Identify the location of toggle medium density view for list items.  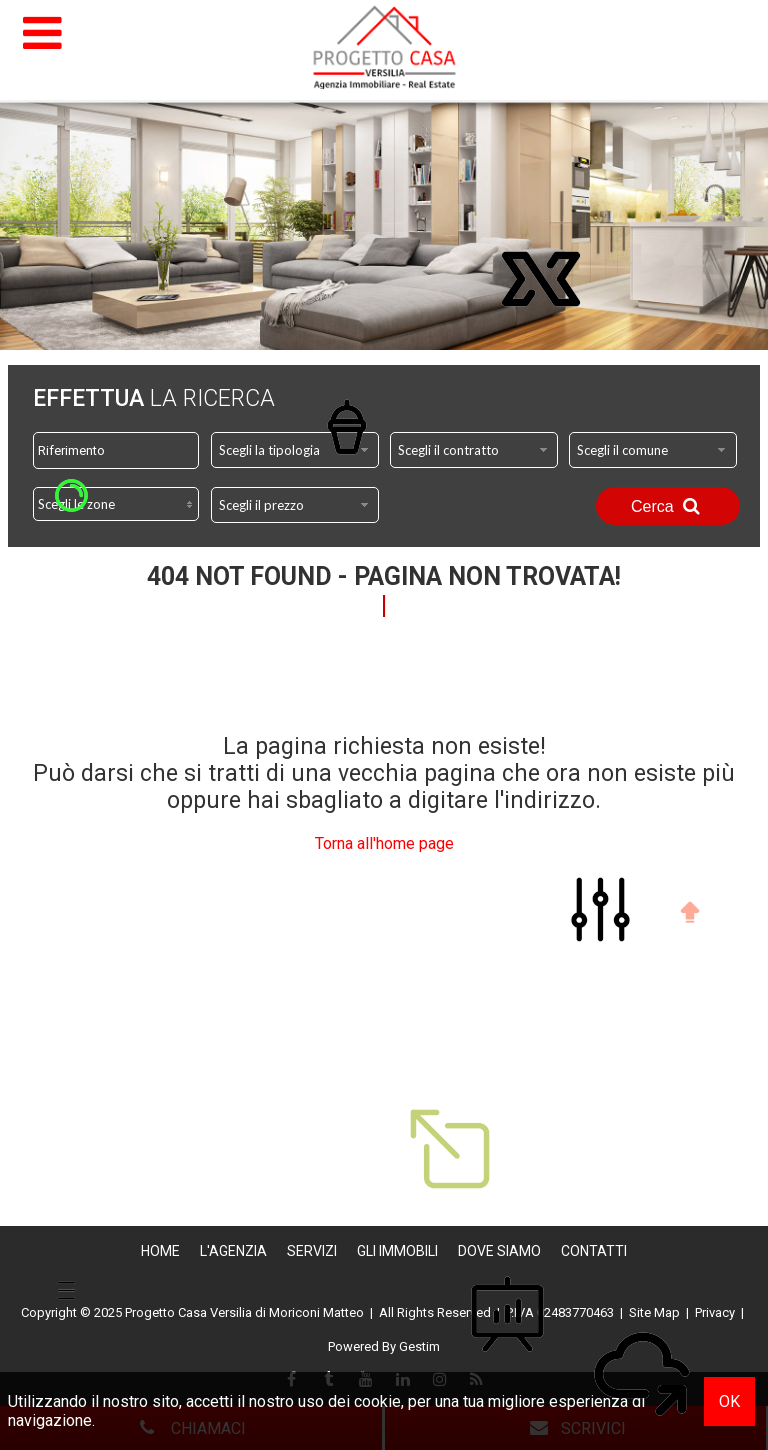
(66, 1290).